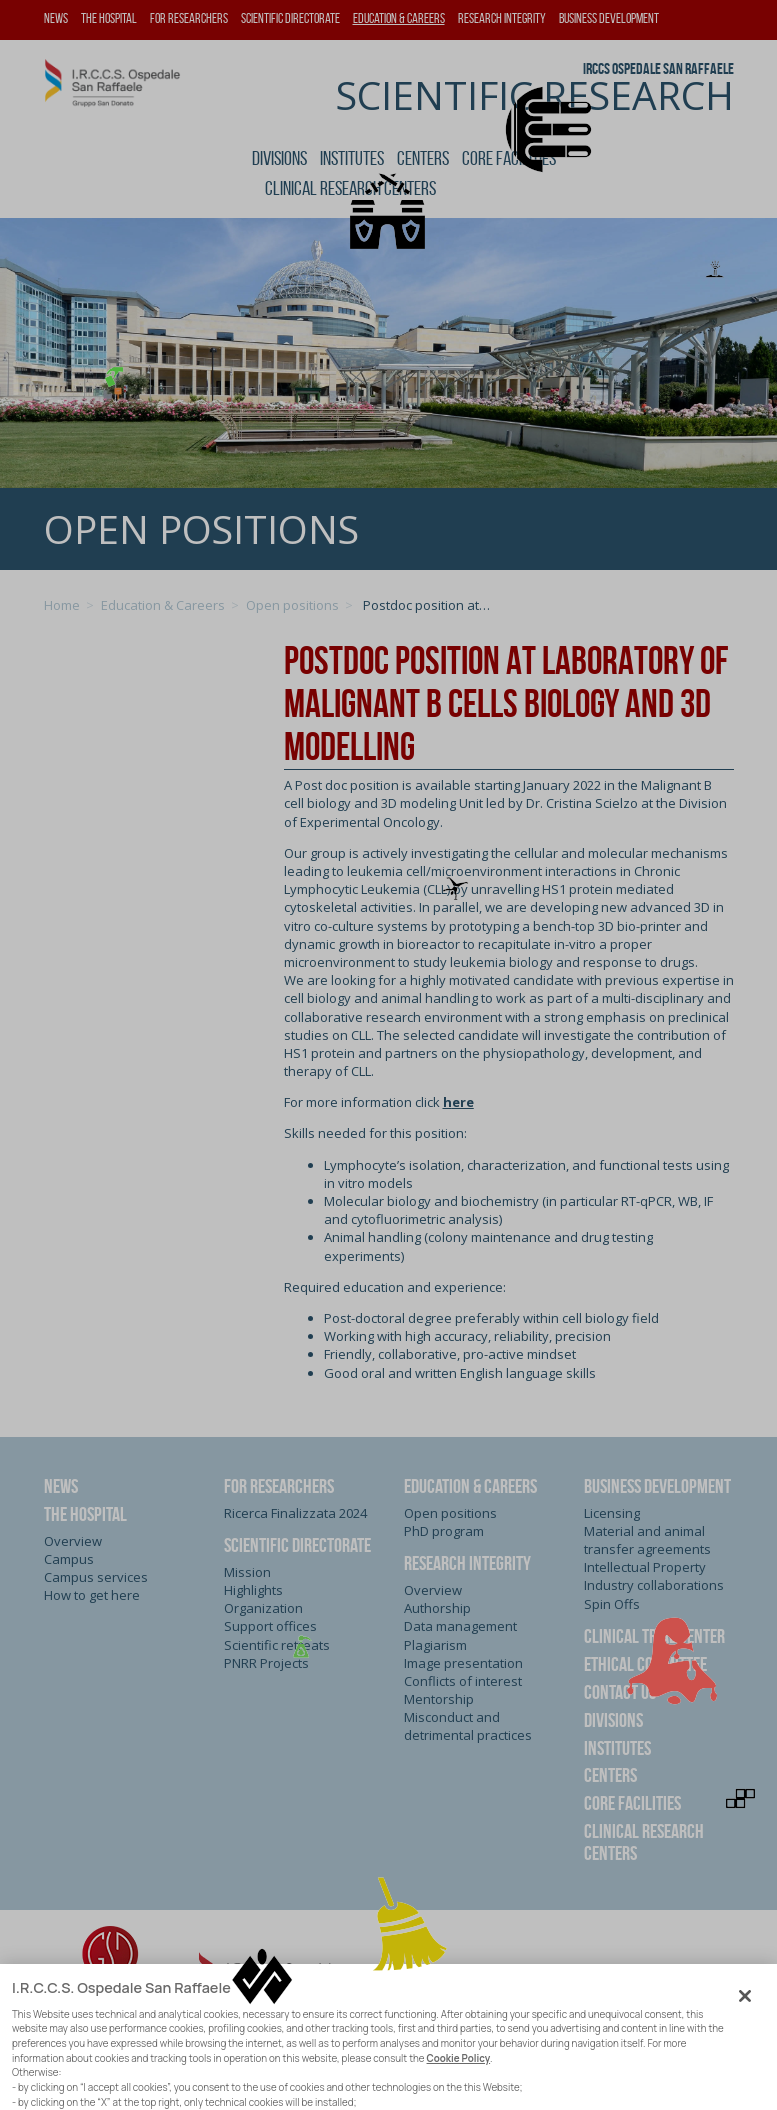  Describe the element at coordinates (455, 888) in the screenshot. I see `access balance or gymnastics training exercises` at that location.